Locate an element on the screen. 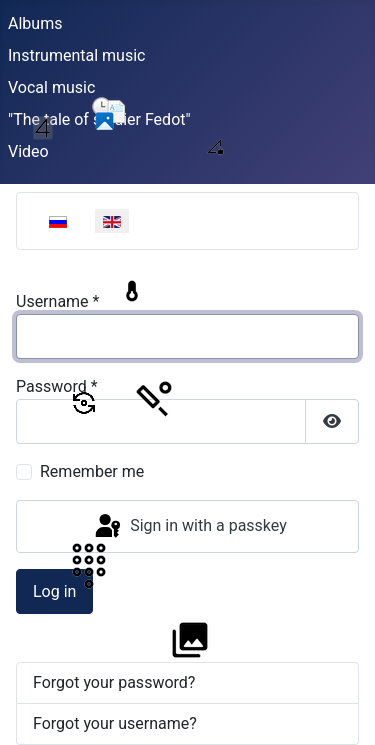 Image resolution: width=375 pixels, height=745 pixels. indicates low temperature reading is located at coordinates (132, 291).